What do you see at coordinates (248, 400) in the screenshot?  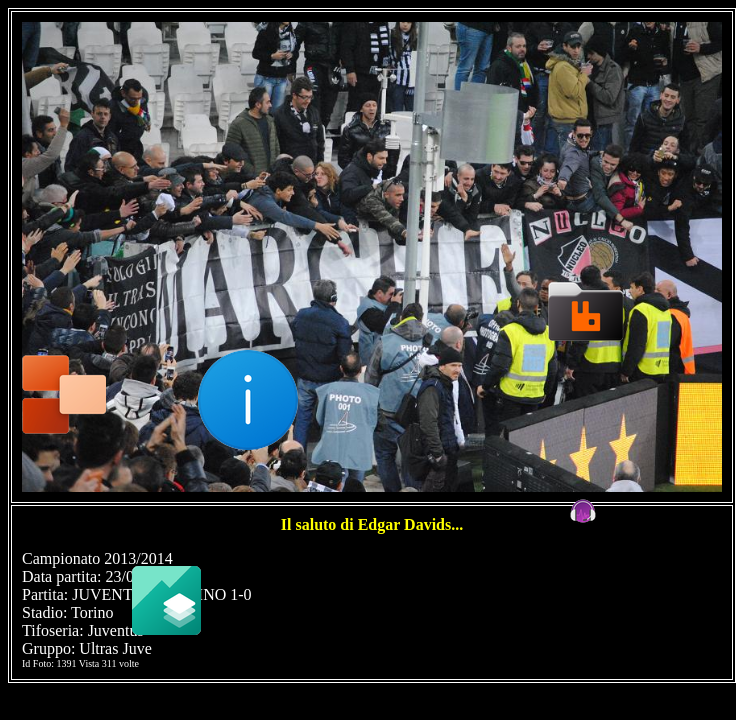 I see `view more information about this item` at bounding box center [248, 400].